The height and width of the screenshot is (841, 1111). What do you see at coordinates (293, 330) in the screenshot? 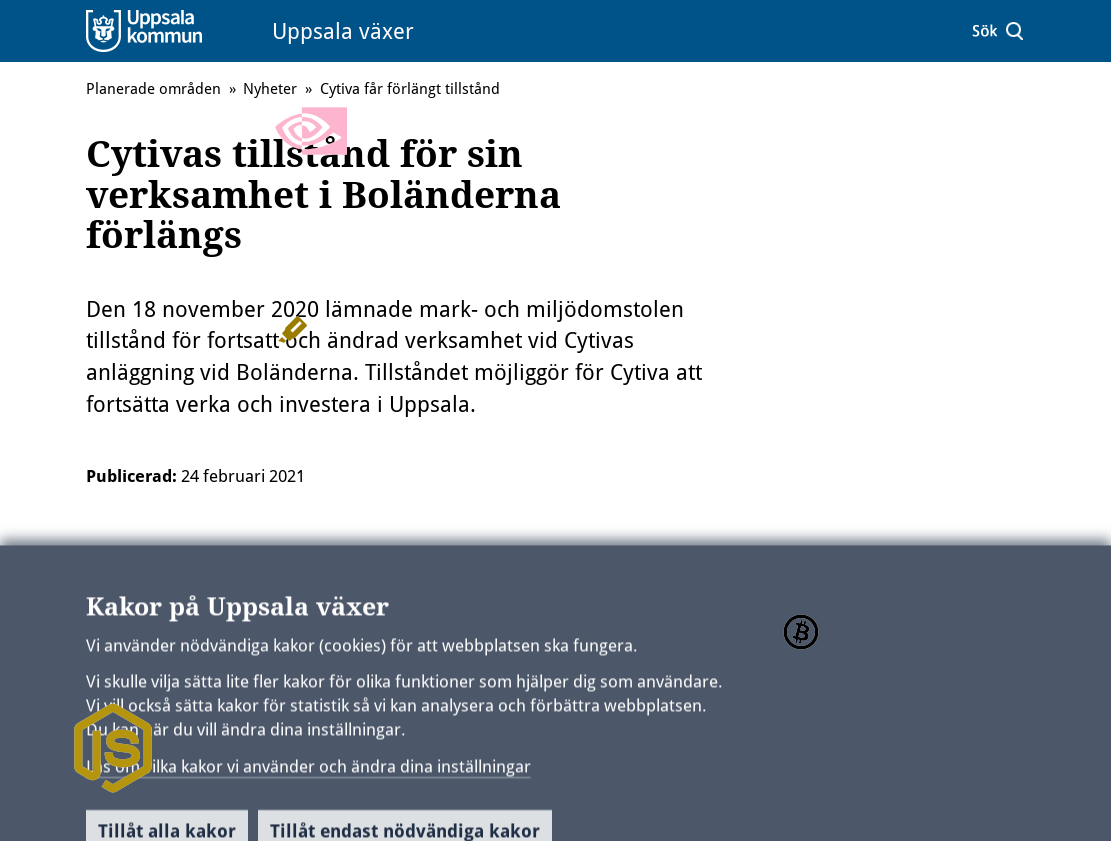
I see `highlight or mark up text` at bounding box center [293, 330].